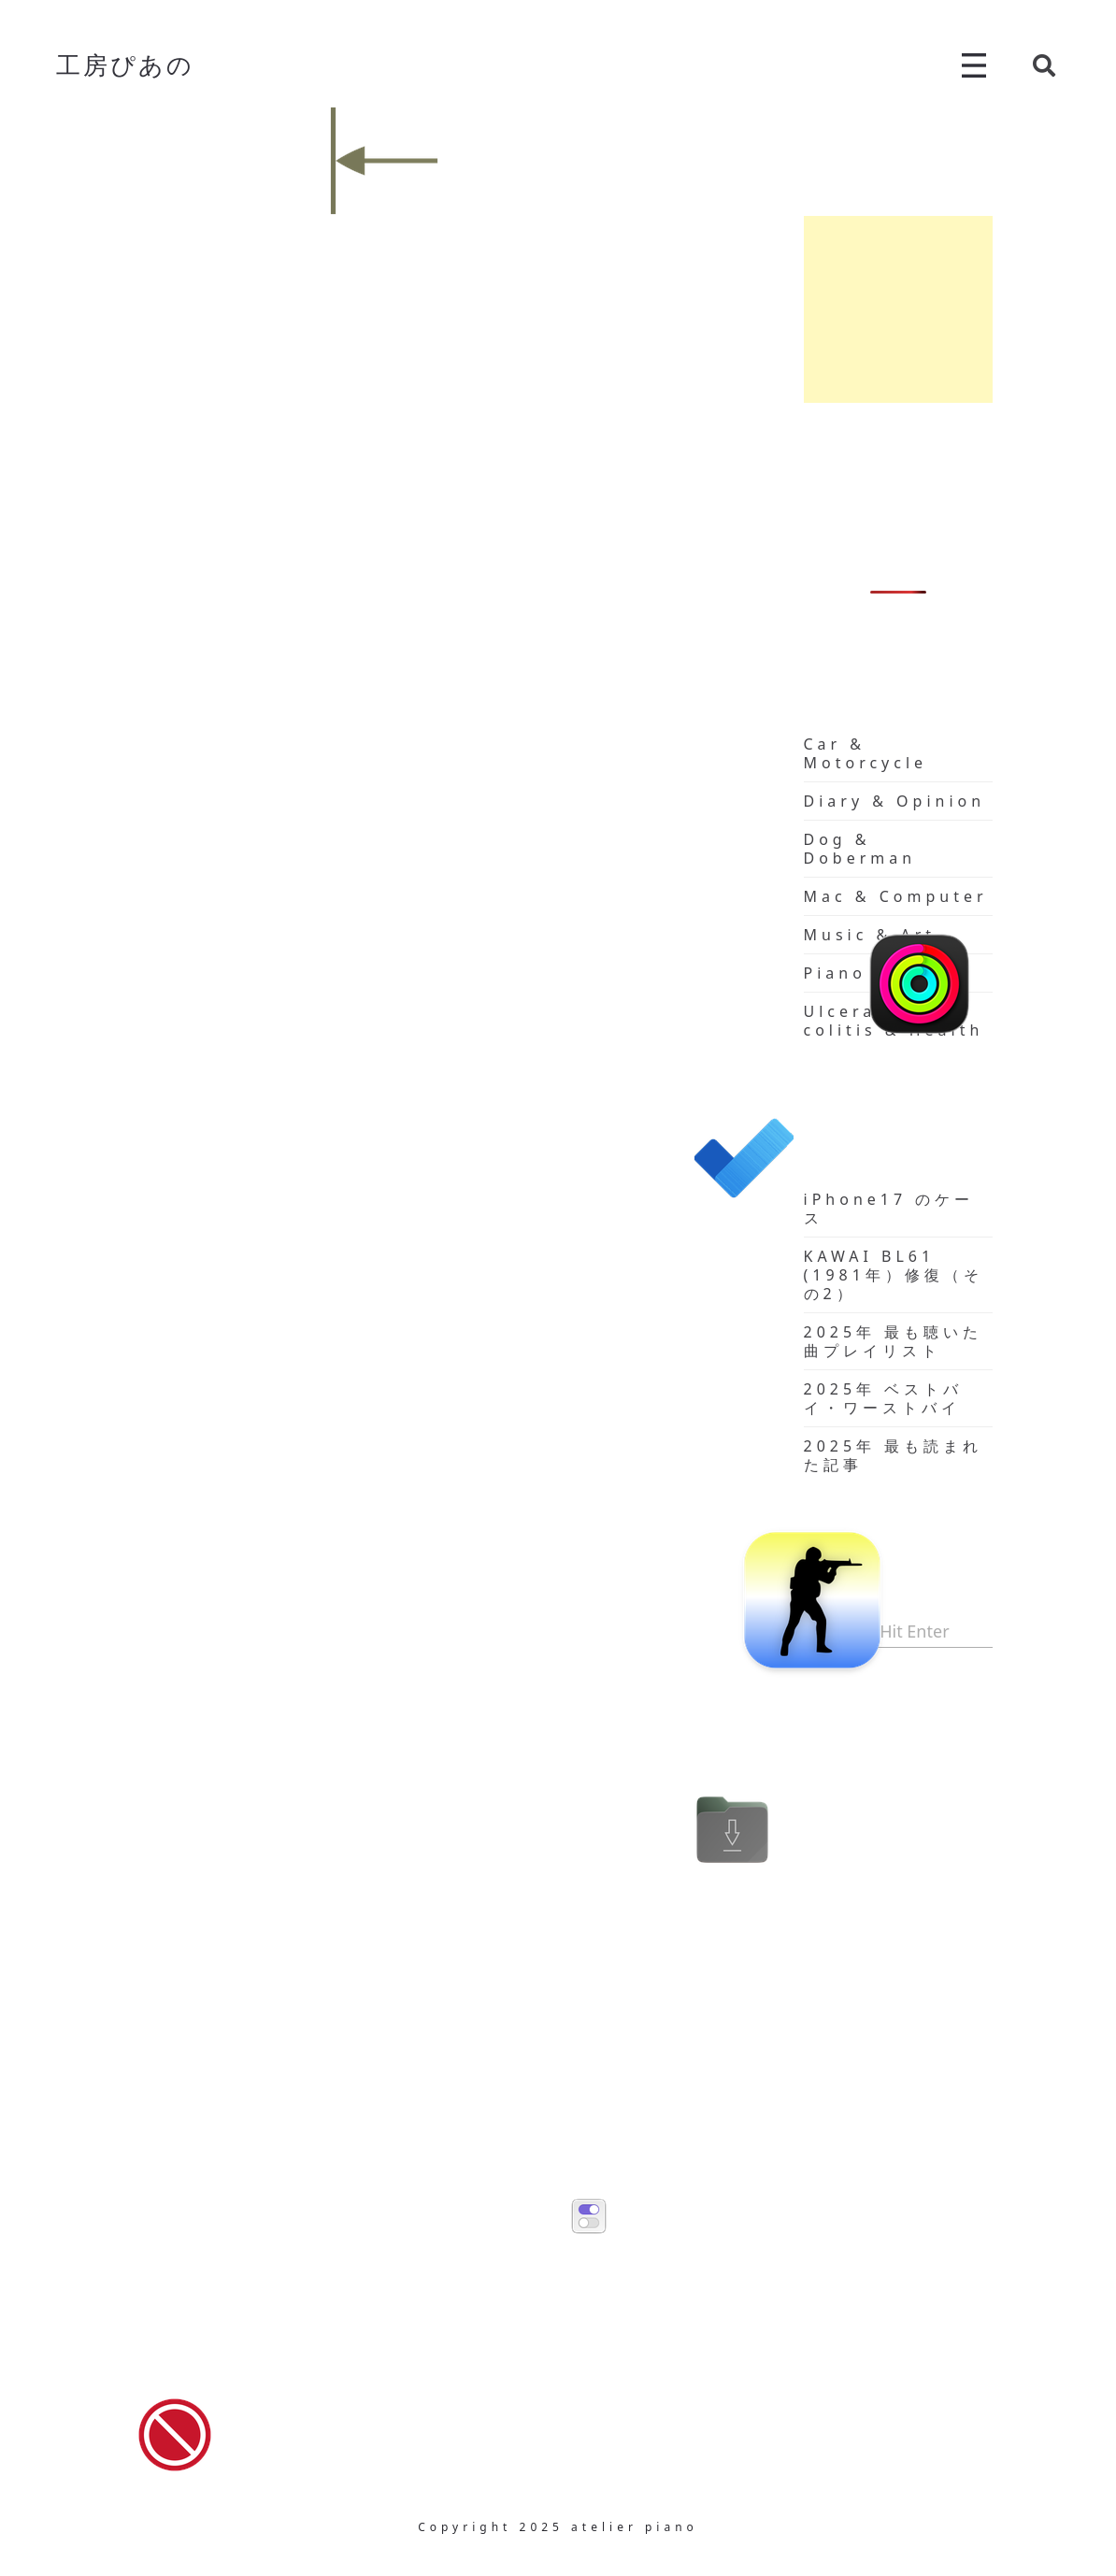 This screenshot has width=1116, height=2576. Describe the element at coordinates (175, 2435) in the screenshot. I see `remove a group or team` at that location.